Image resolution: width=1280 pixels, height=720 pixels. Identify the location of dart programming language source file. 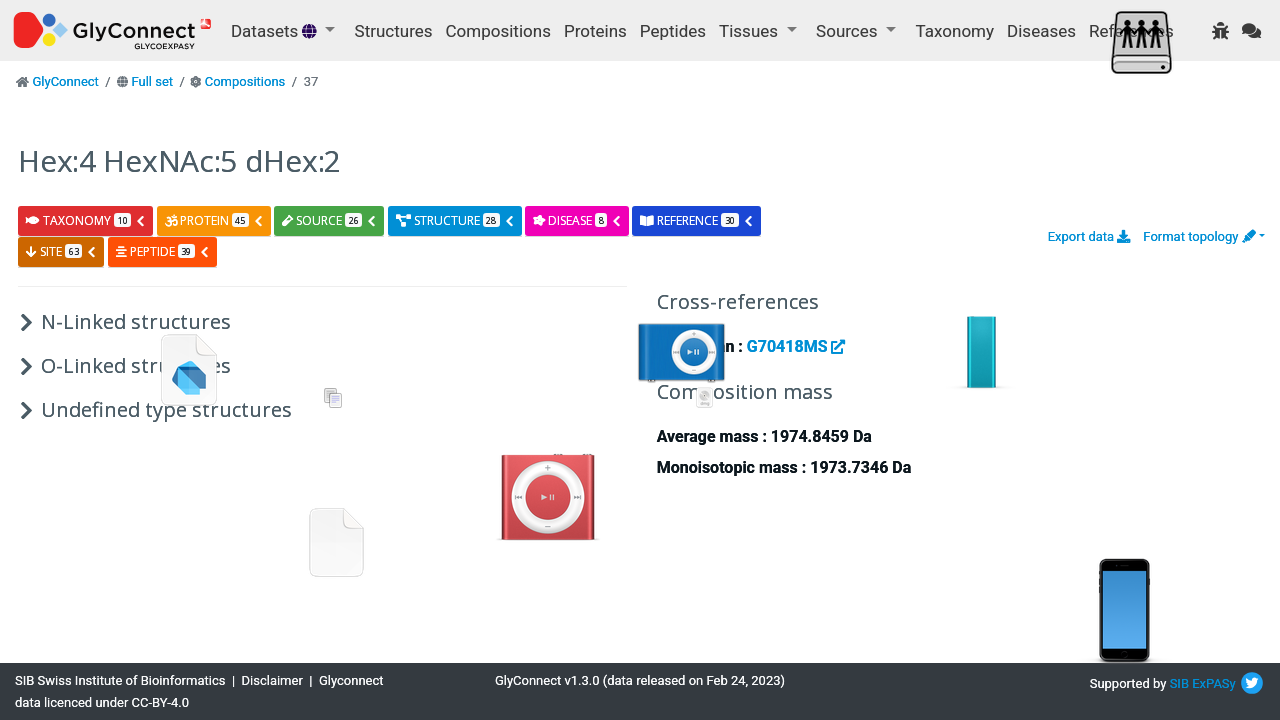
(189, 370).